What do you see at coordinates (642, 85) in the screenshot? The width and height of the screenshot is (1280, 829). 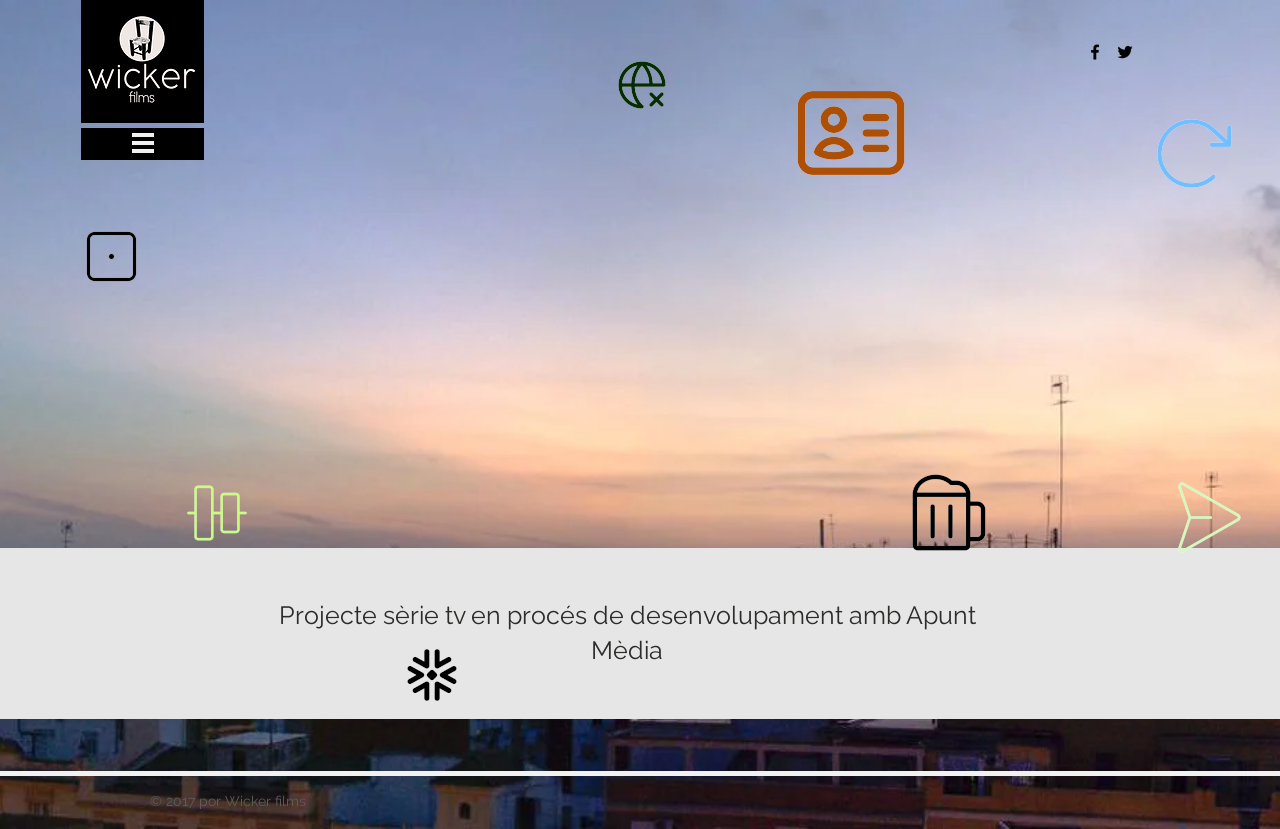 I see `no internet connection` at bounding box center [642, 85].